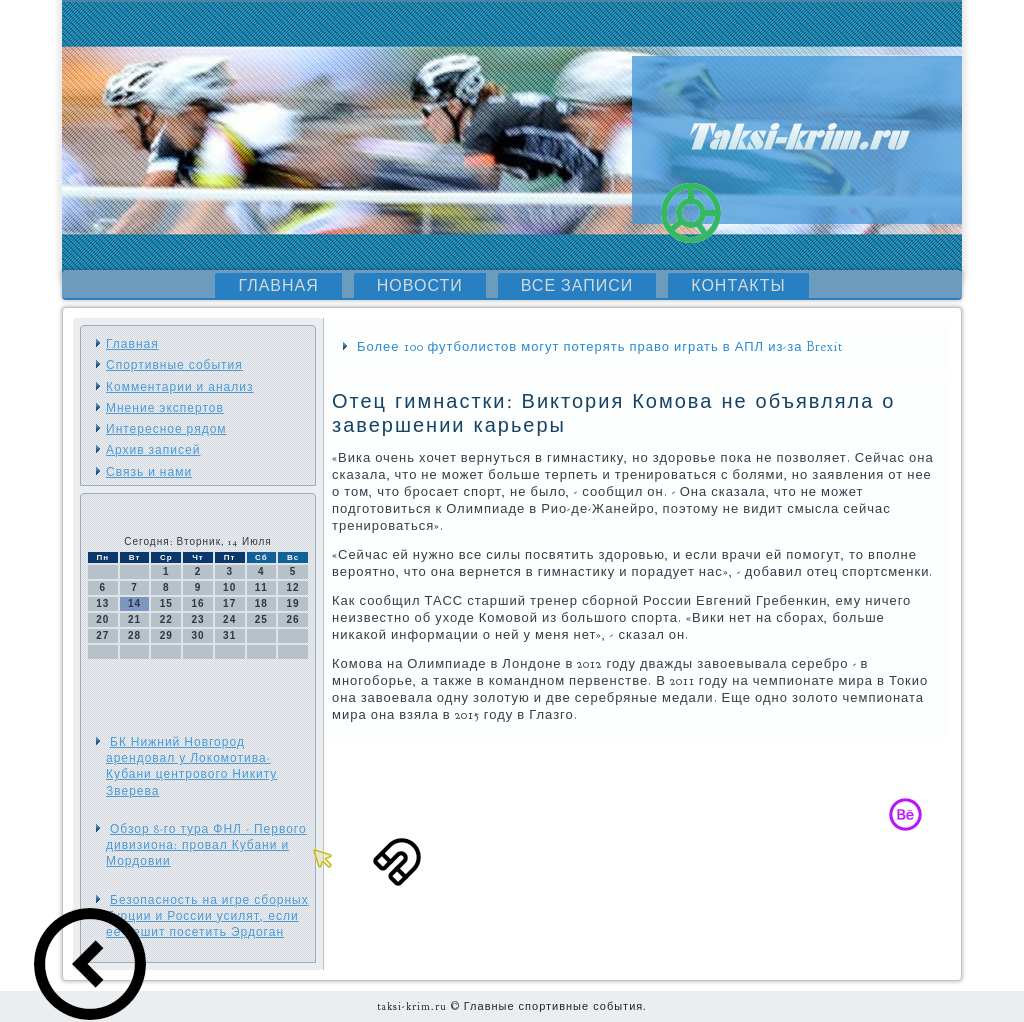 The width and height of the screenshot is (1024, 1022). I want to click on mouse cursor pointer, so click(322, 858).